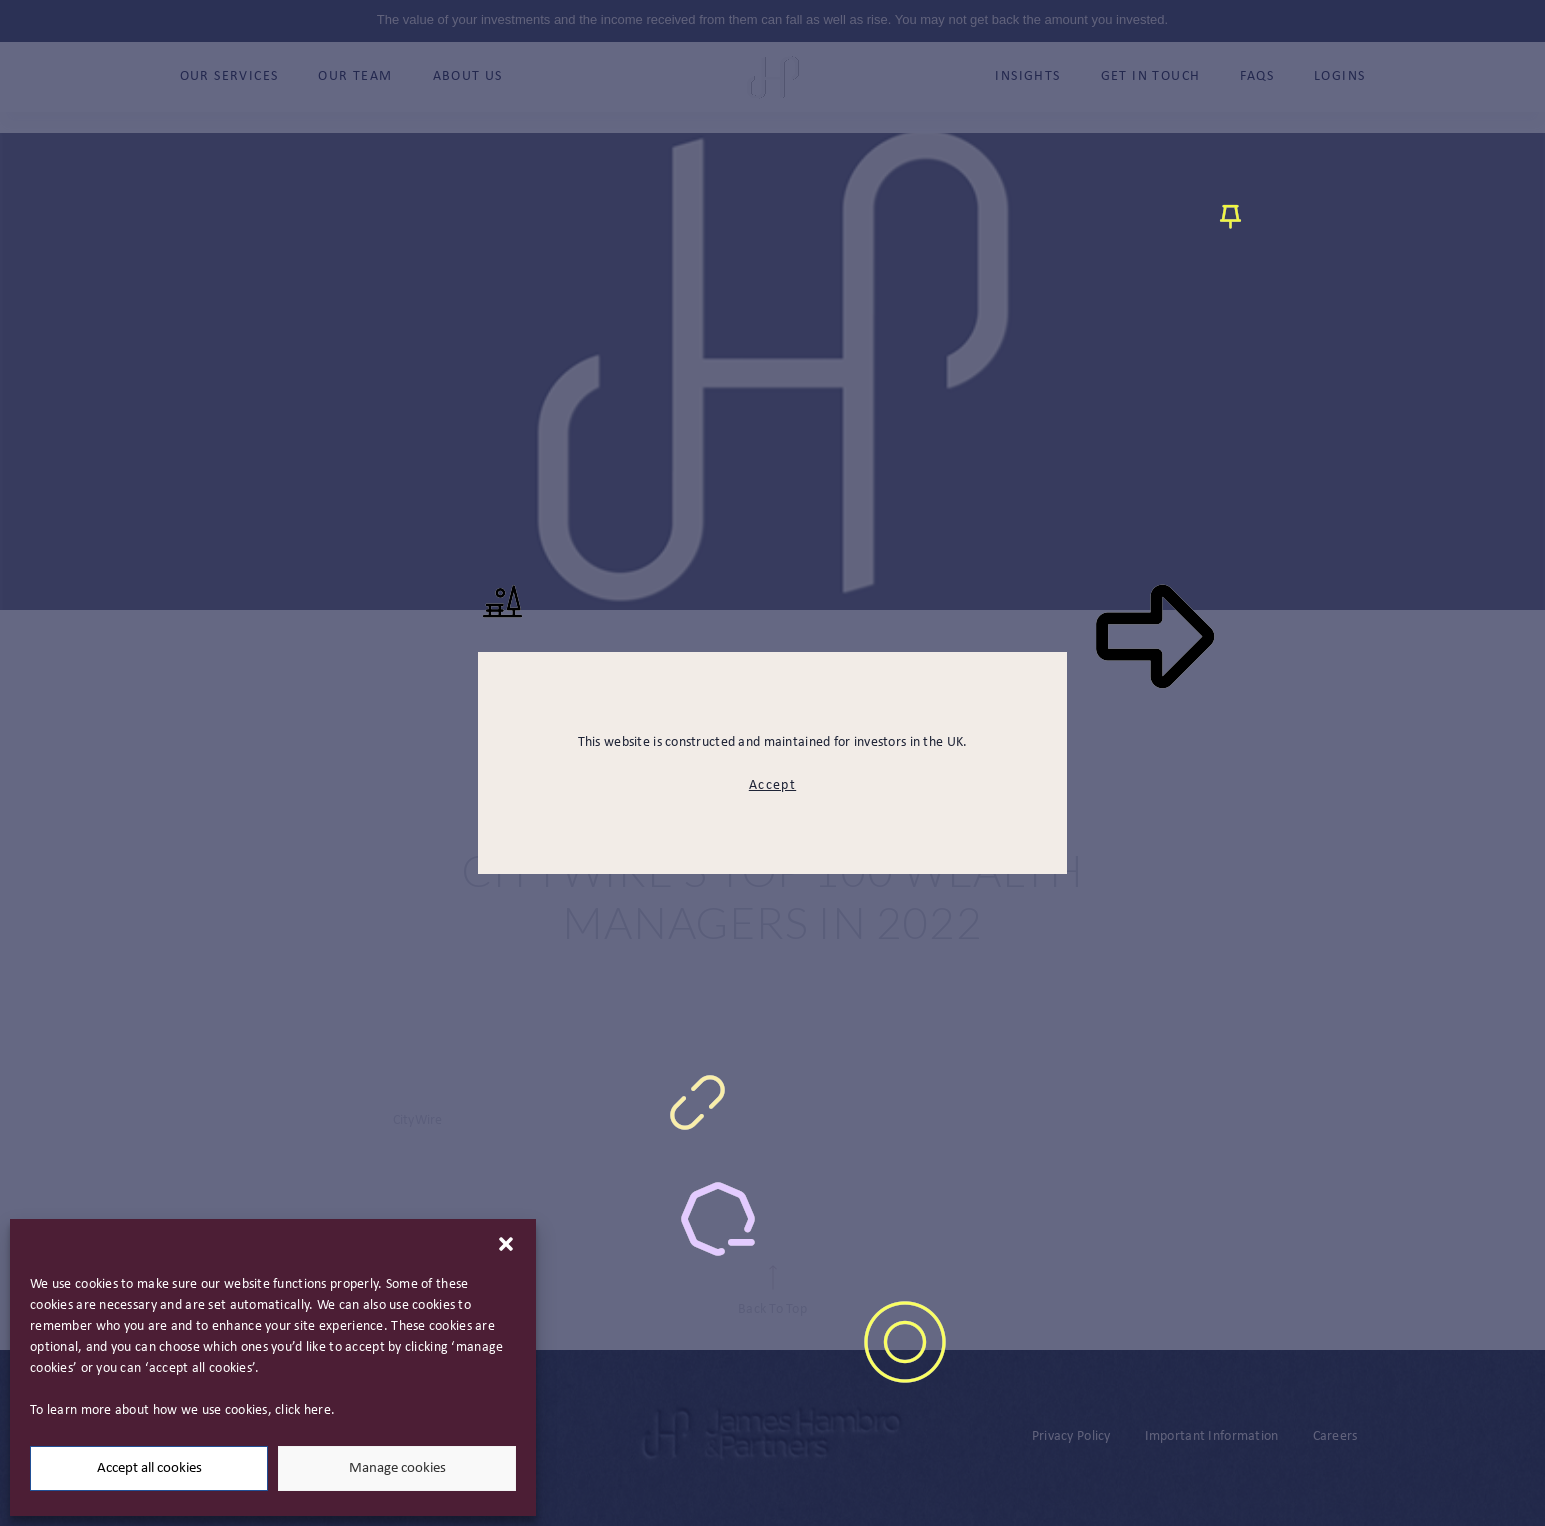 The width and height of the screenshot is (1545, 1526). What do you see at coordinates (502, 603) in the screenshot?
I see `view nearby parks or green spaces` at bounding box center [502, 603].